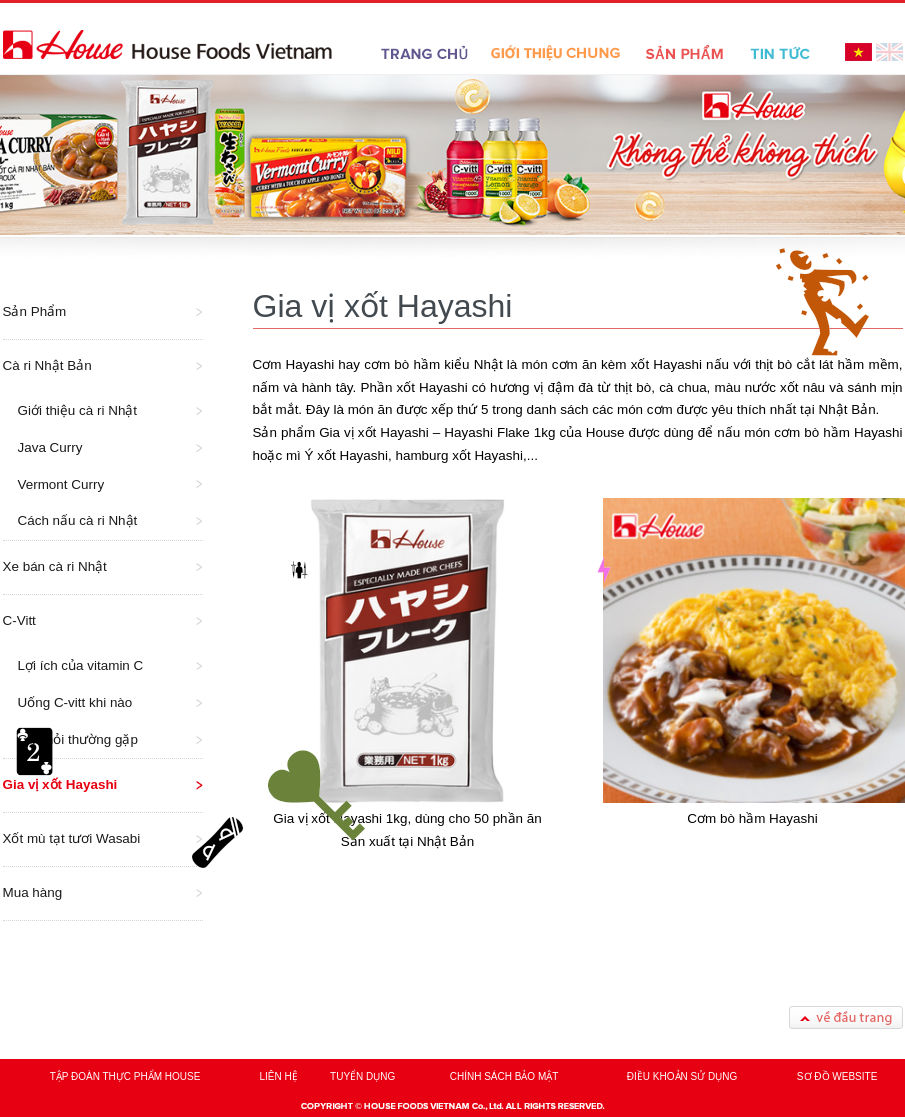 The height and width of the screenshot is (1117, 905). What do you see at coordinates (827, 301) in the screenshot?
I see `zombie enemy or character type in a game` at bounding box center [827, 301].